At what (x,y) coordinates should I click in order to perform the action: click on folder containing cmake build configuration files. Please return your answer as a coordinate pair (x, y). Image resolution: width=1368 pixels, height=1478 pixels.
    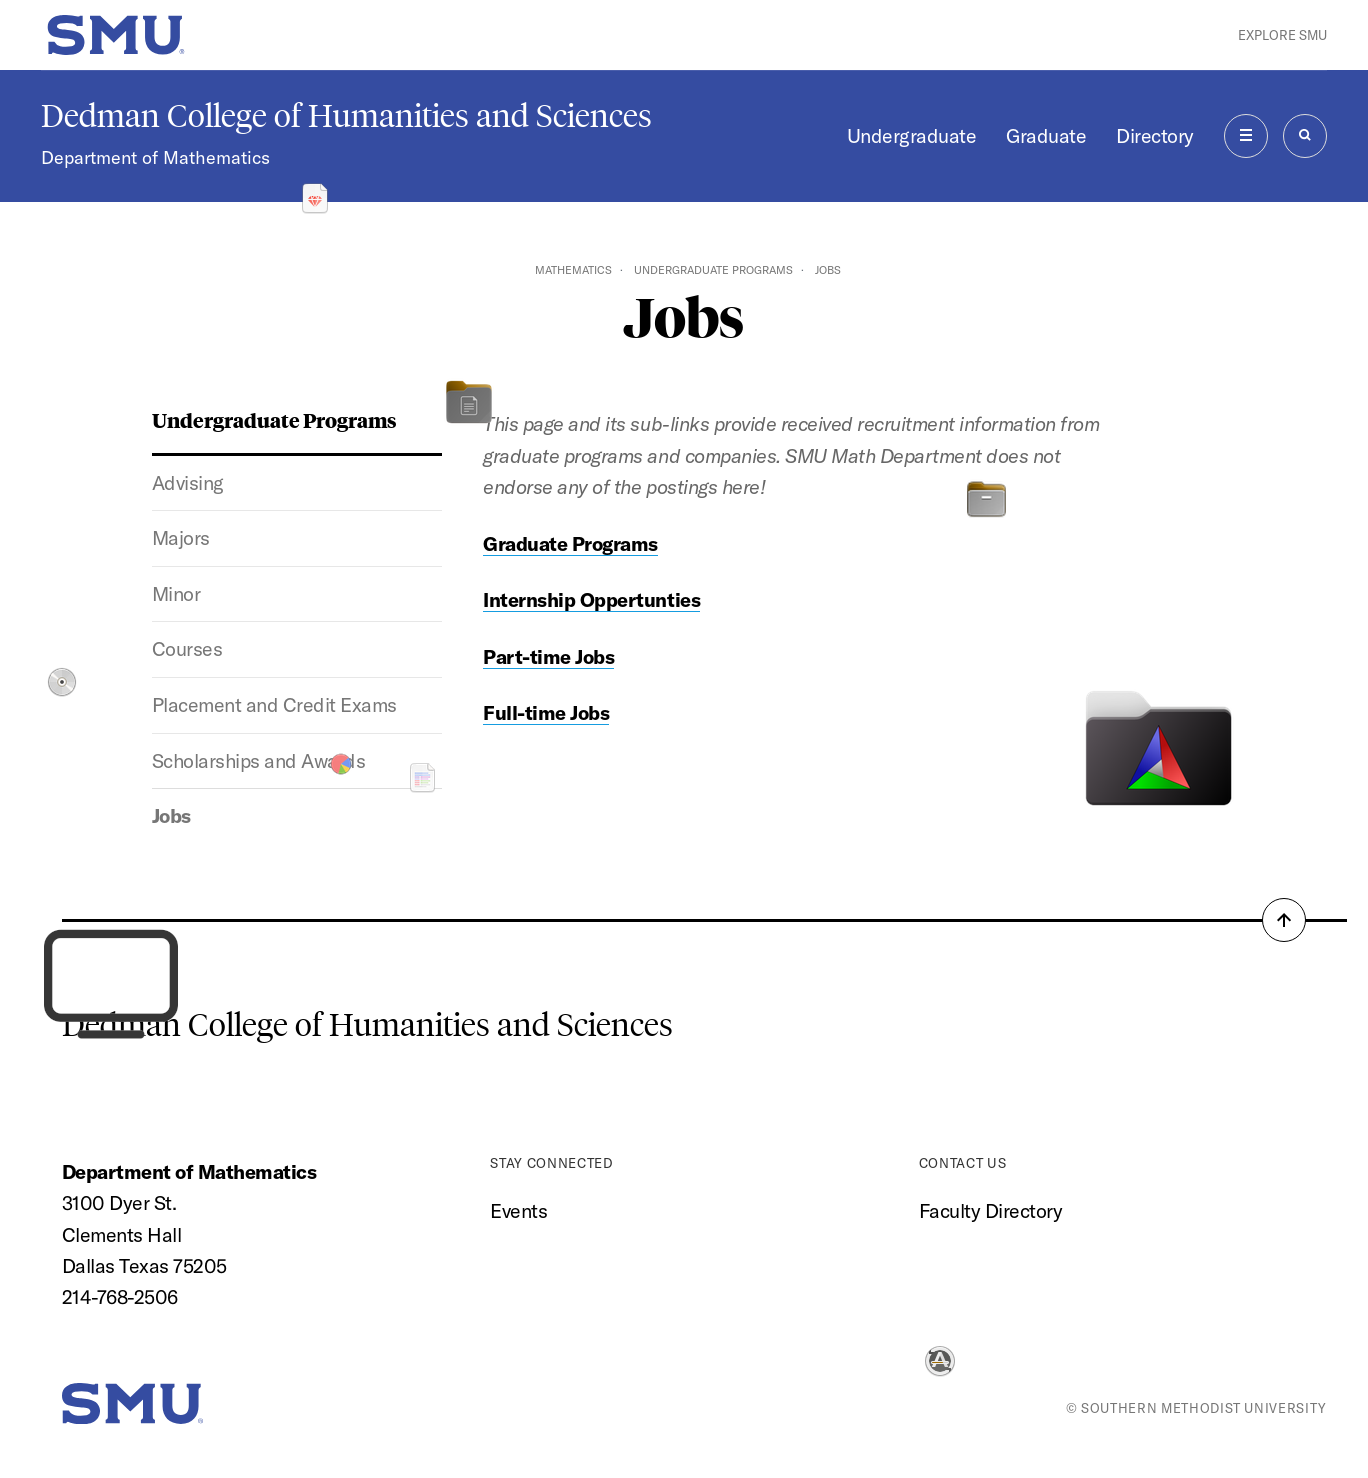
    Looking at the image, I should click on (1158, 752).